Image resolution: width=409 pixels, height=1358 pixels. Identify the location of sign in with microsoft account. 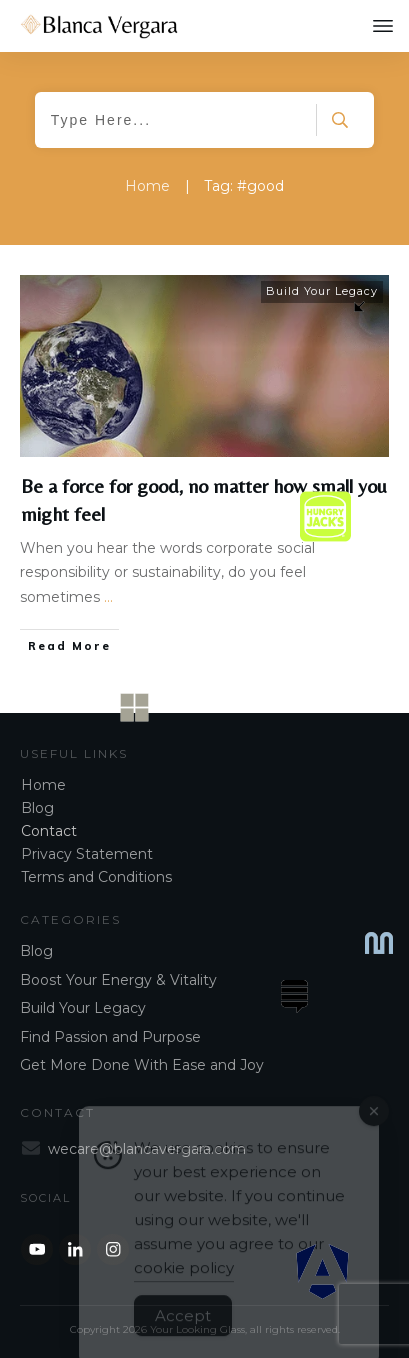
(134, 707).